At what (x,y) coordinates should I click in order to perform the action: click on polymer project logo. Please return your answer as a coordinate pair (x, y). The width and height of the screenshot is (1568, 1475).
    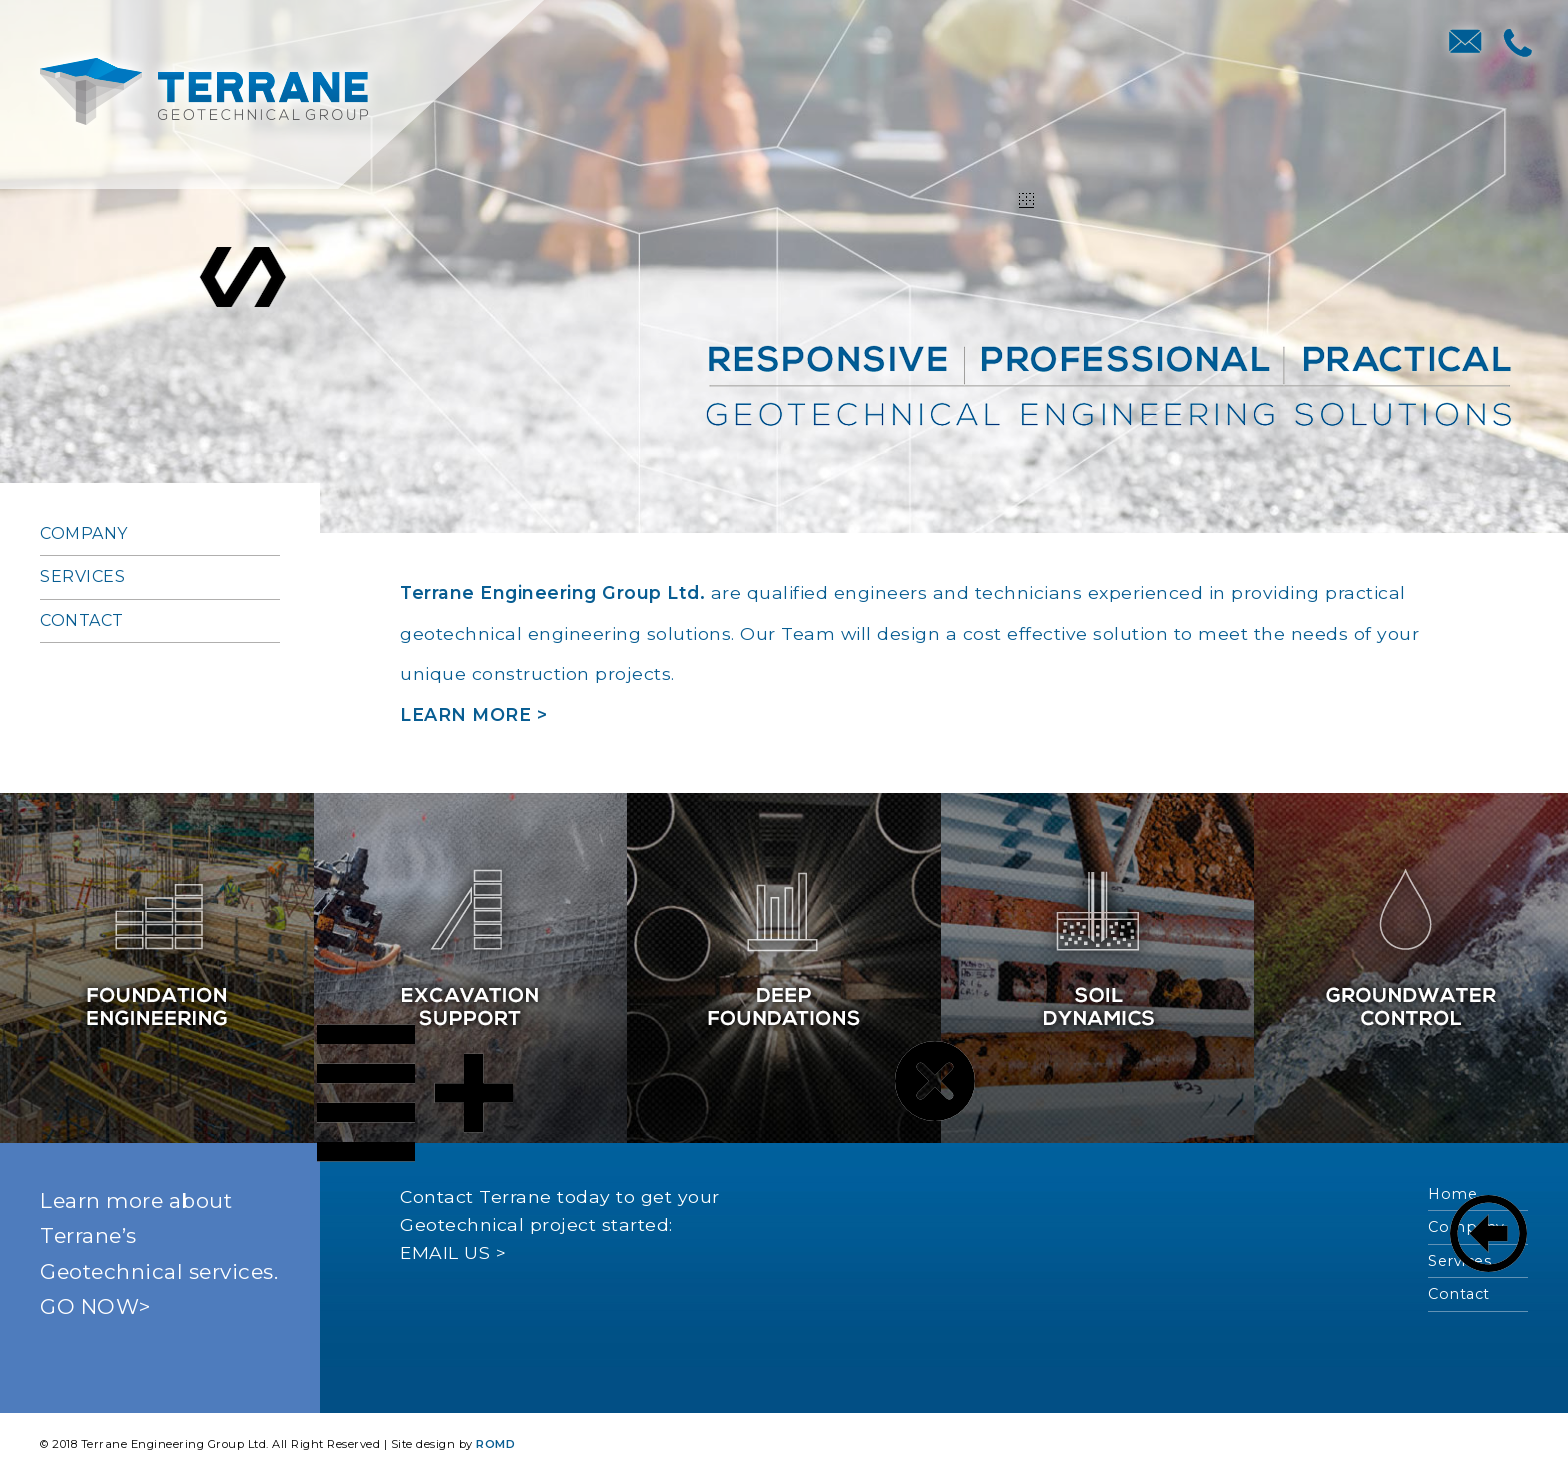
    Looking at the image, I should click on (243, 277).